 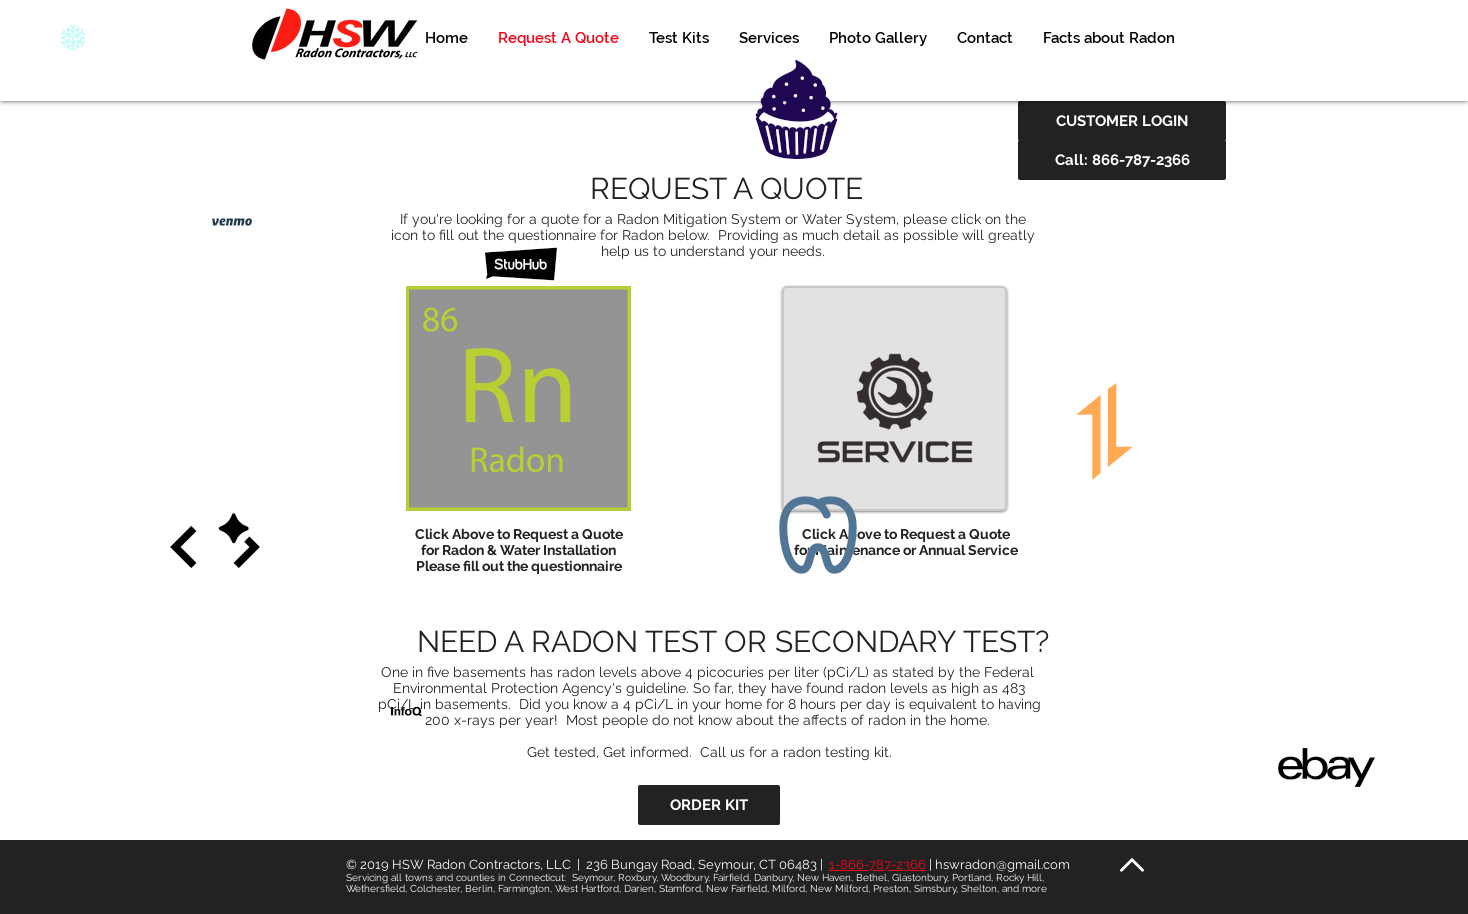 I want to click on axios HTTP client library logo, so click(x=1104, y=431).